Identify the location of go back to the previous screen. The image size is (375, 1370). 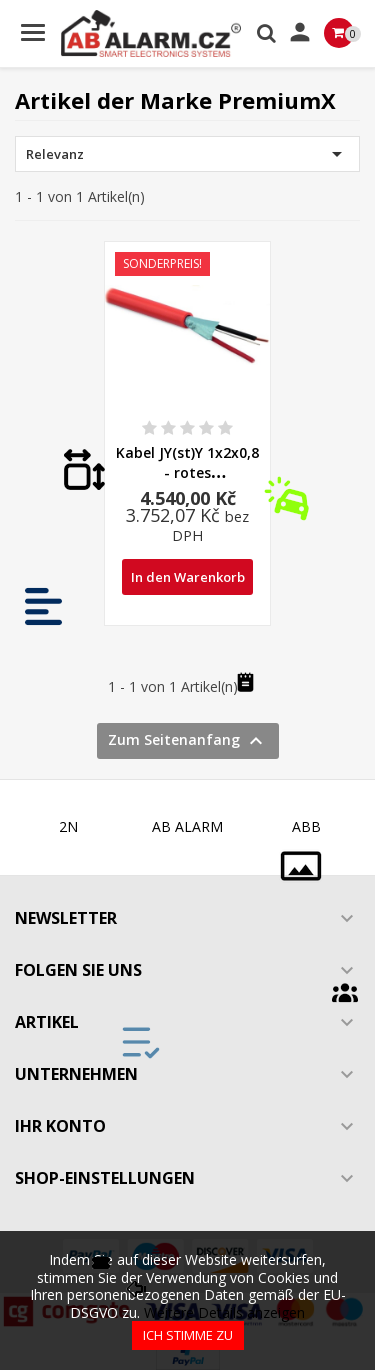
(136, 1289).